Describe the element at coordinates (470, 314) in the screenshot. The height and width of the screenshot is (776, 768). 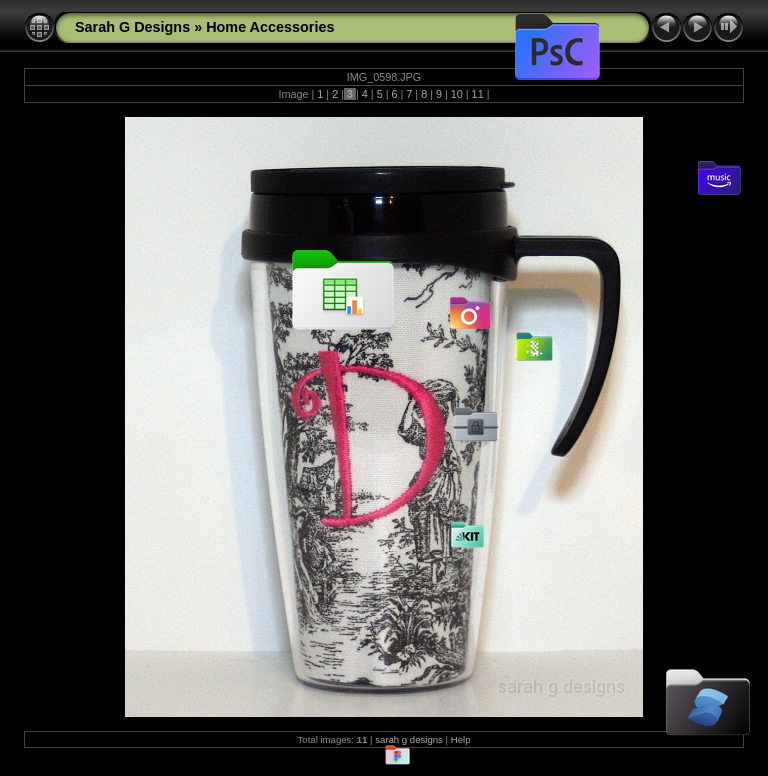
I see `open instagram media folder` at that location.